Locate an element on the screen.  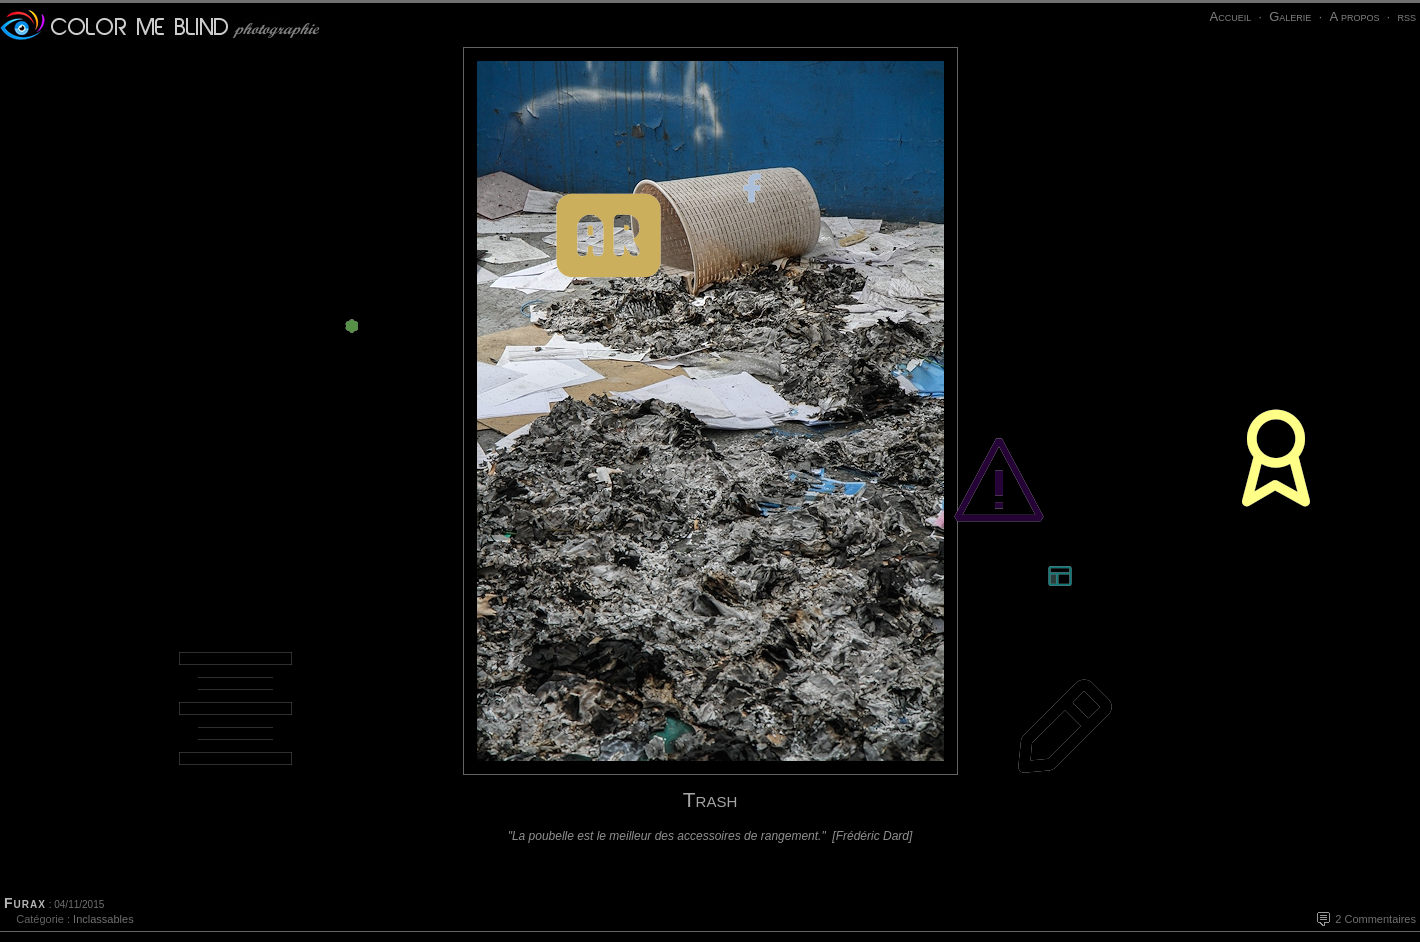
open Facebook app is located at coordinates (753, 188).